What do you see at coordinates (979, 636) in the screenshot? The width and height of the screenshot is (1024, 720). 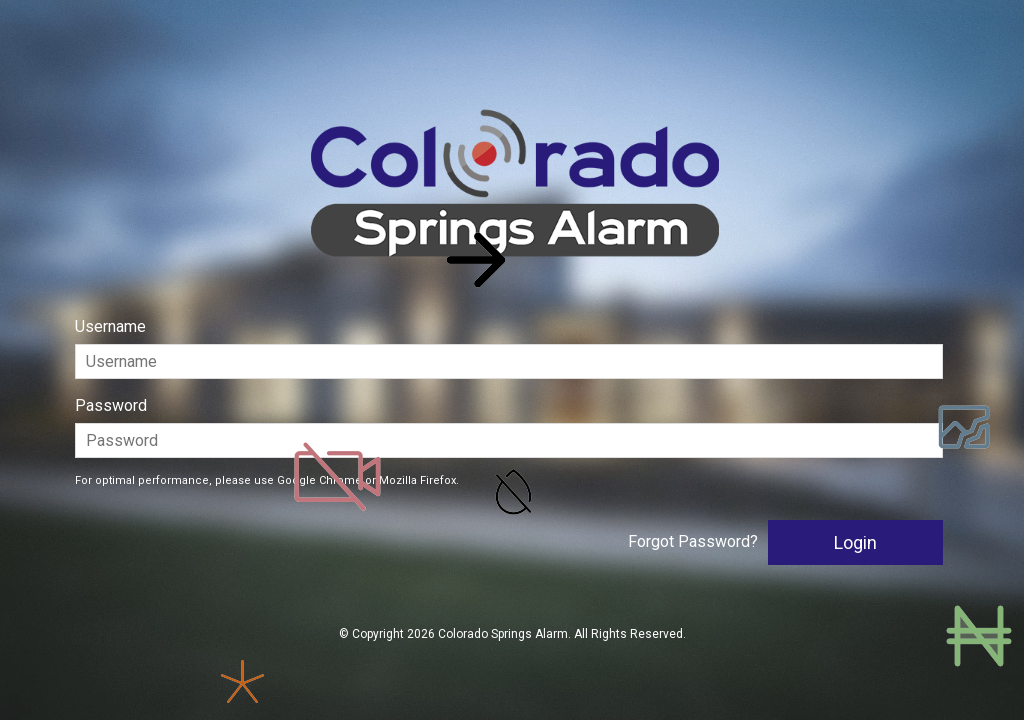 I see `view or select Nigerian naira currency` at bounding box center [979, 636].